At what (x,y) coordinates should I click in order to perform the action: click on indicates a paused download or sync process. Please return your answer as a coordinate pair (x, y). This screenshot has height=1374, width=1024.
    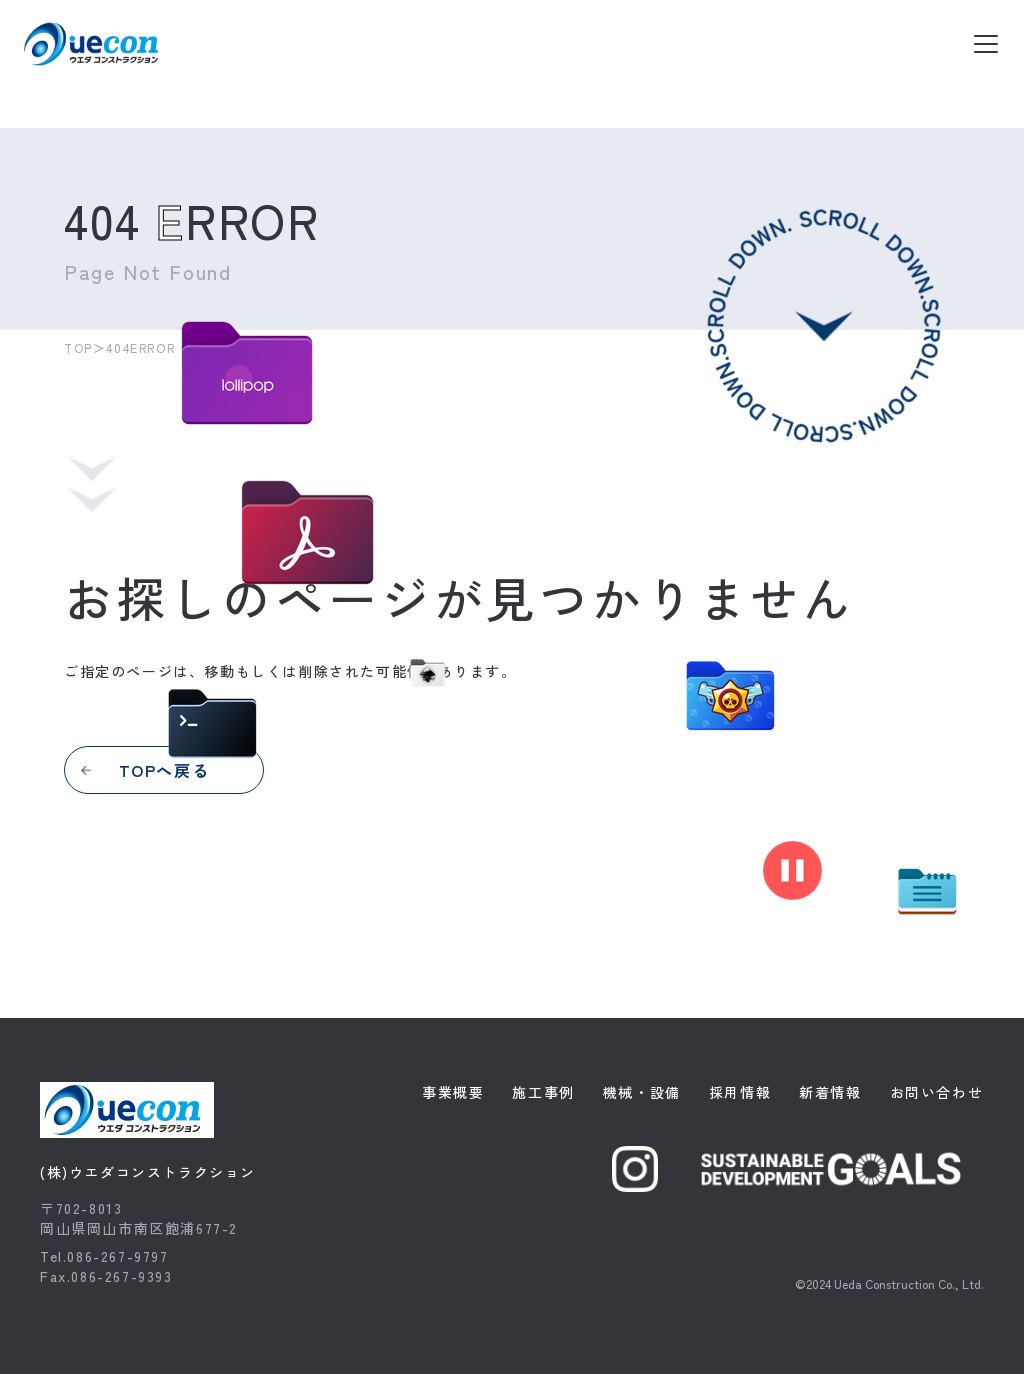
    Looking at the image, I should click on (792, 870).